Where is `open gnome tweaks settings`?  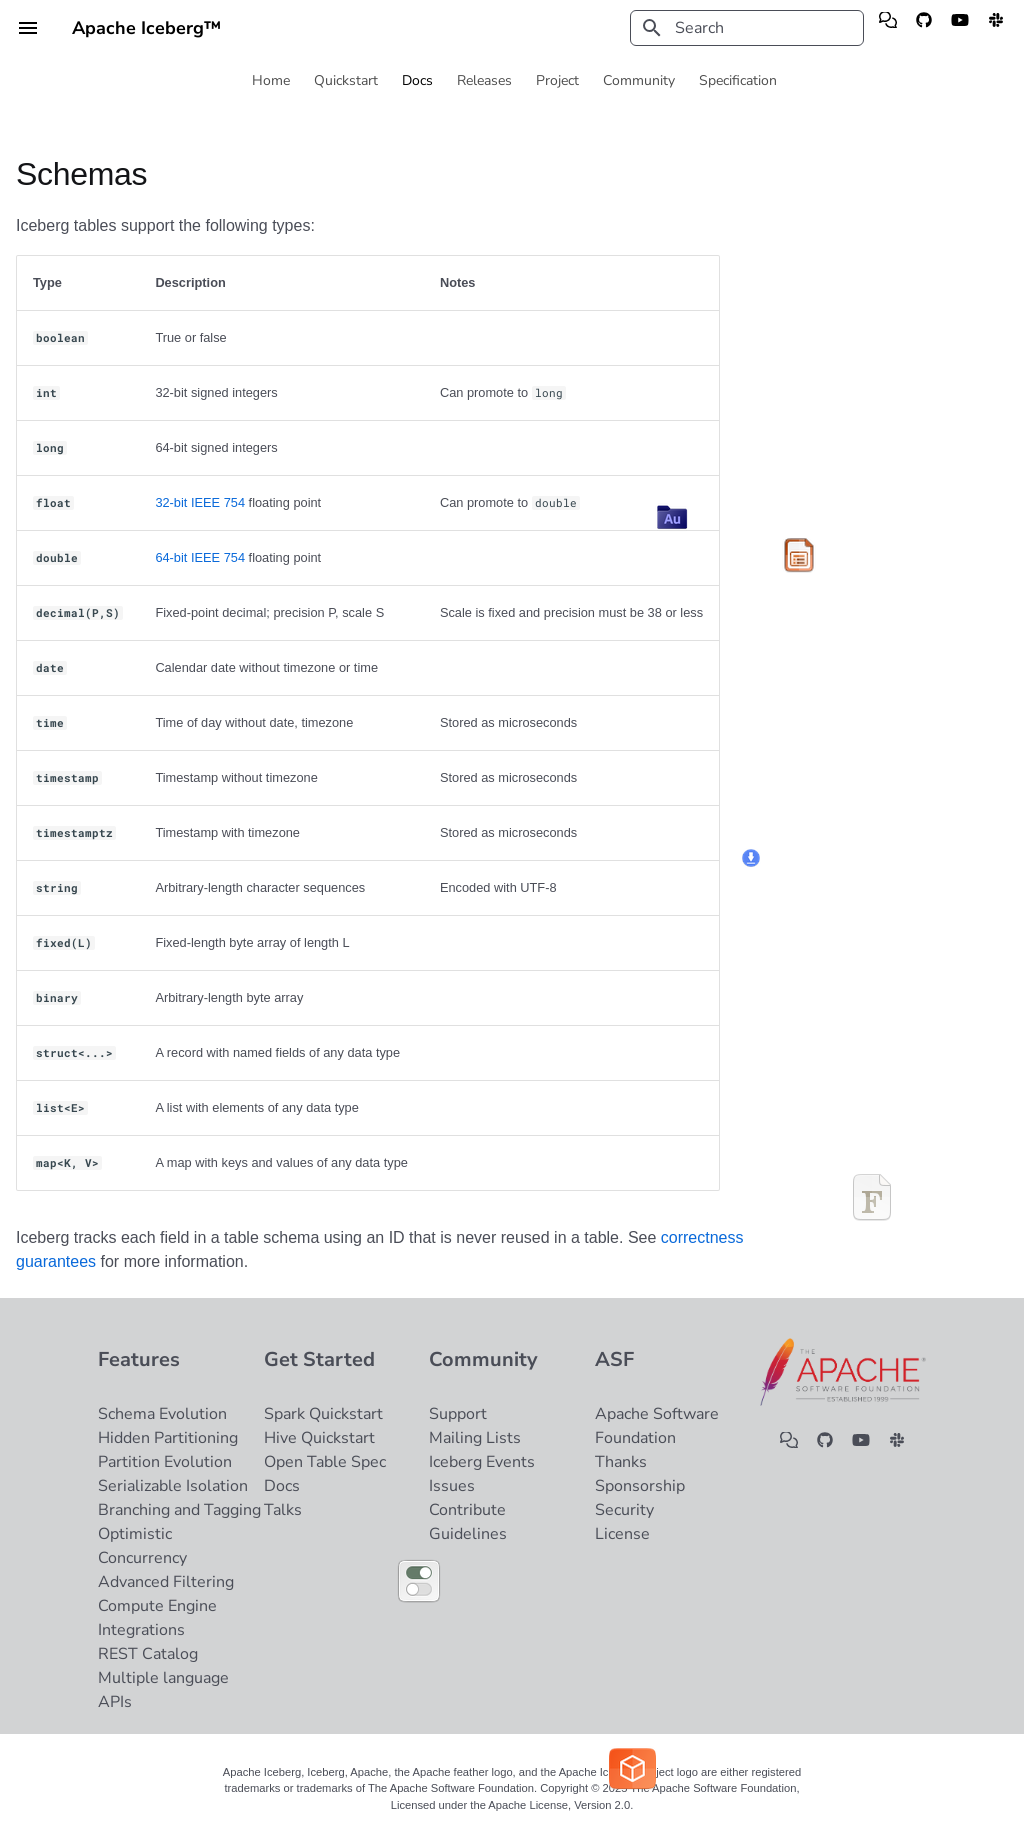
open gnome tweaks settings is located at coordinates (419, 1581).